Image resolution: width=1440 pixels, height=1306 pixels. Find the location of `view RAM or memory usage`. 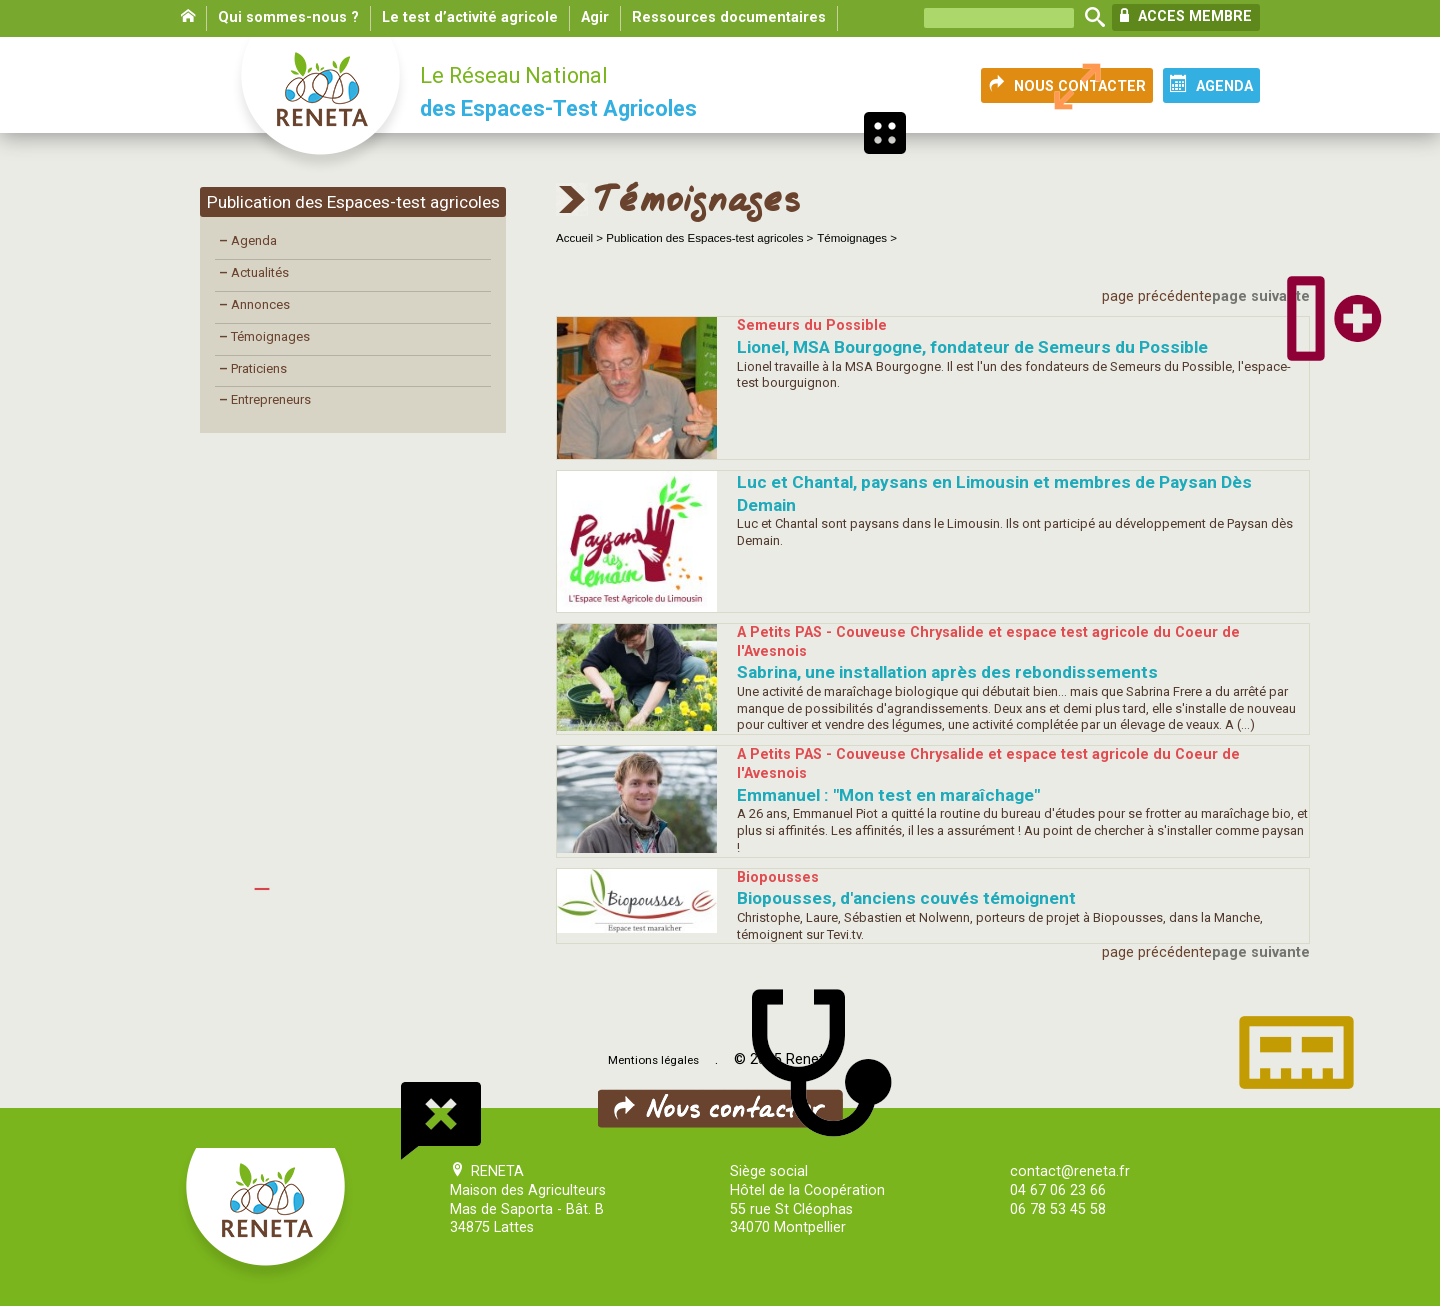

view RAM or memory usage is located at coordinates (1296, 1052).